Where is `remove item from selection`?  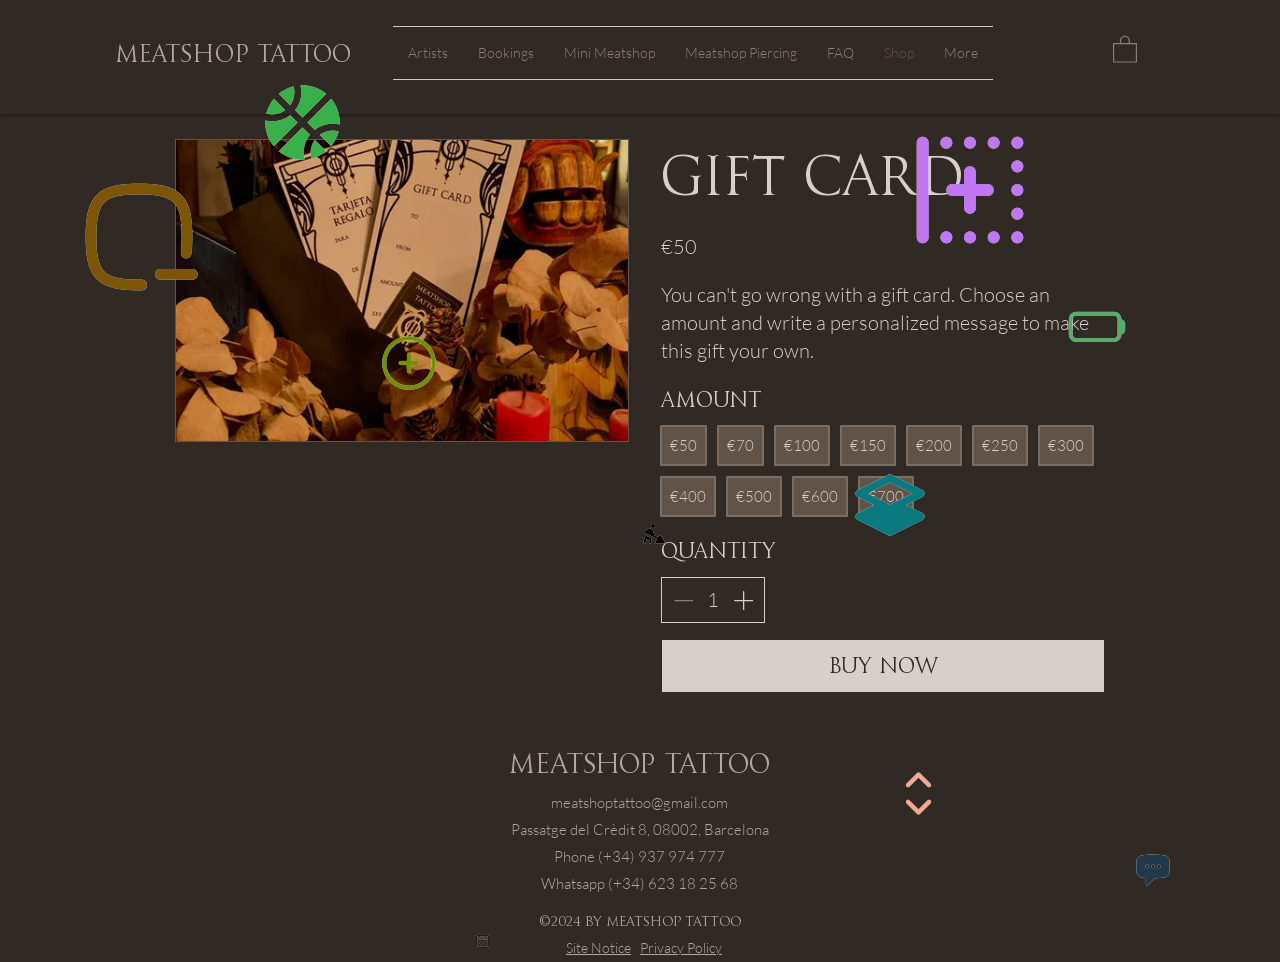
remove item from selection is located at coordinates (139, 237).